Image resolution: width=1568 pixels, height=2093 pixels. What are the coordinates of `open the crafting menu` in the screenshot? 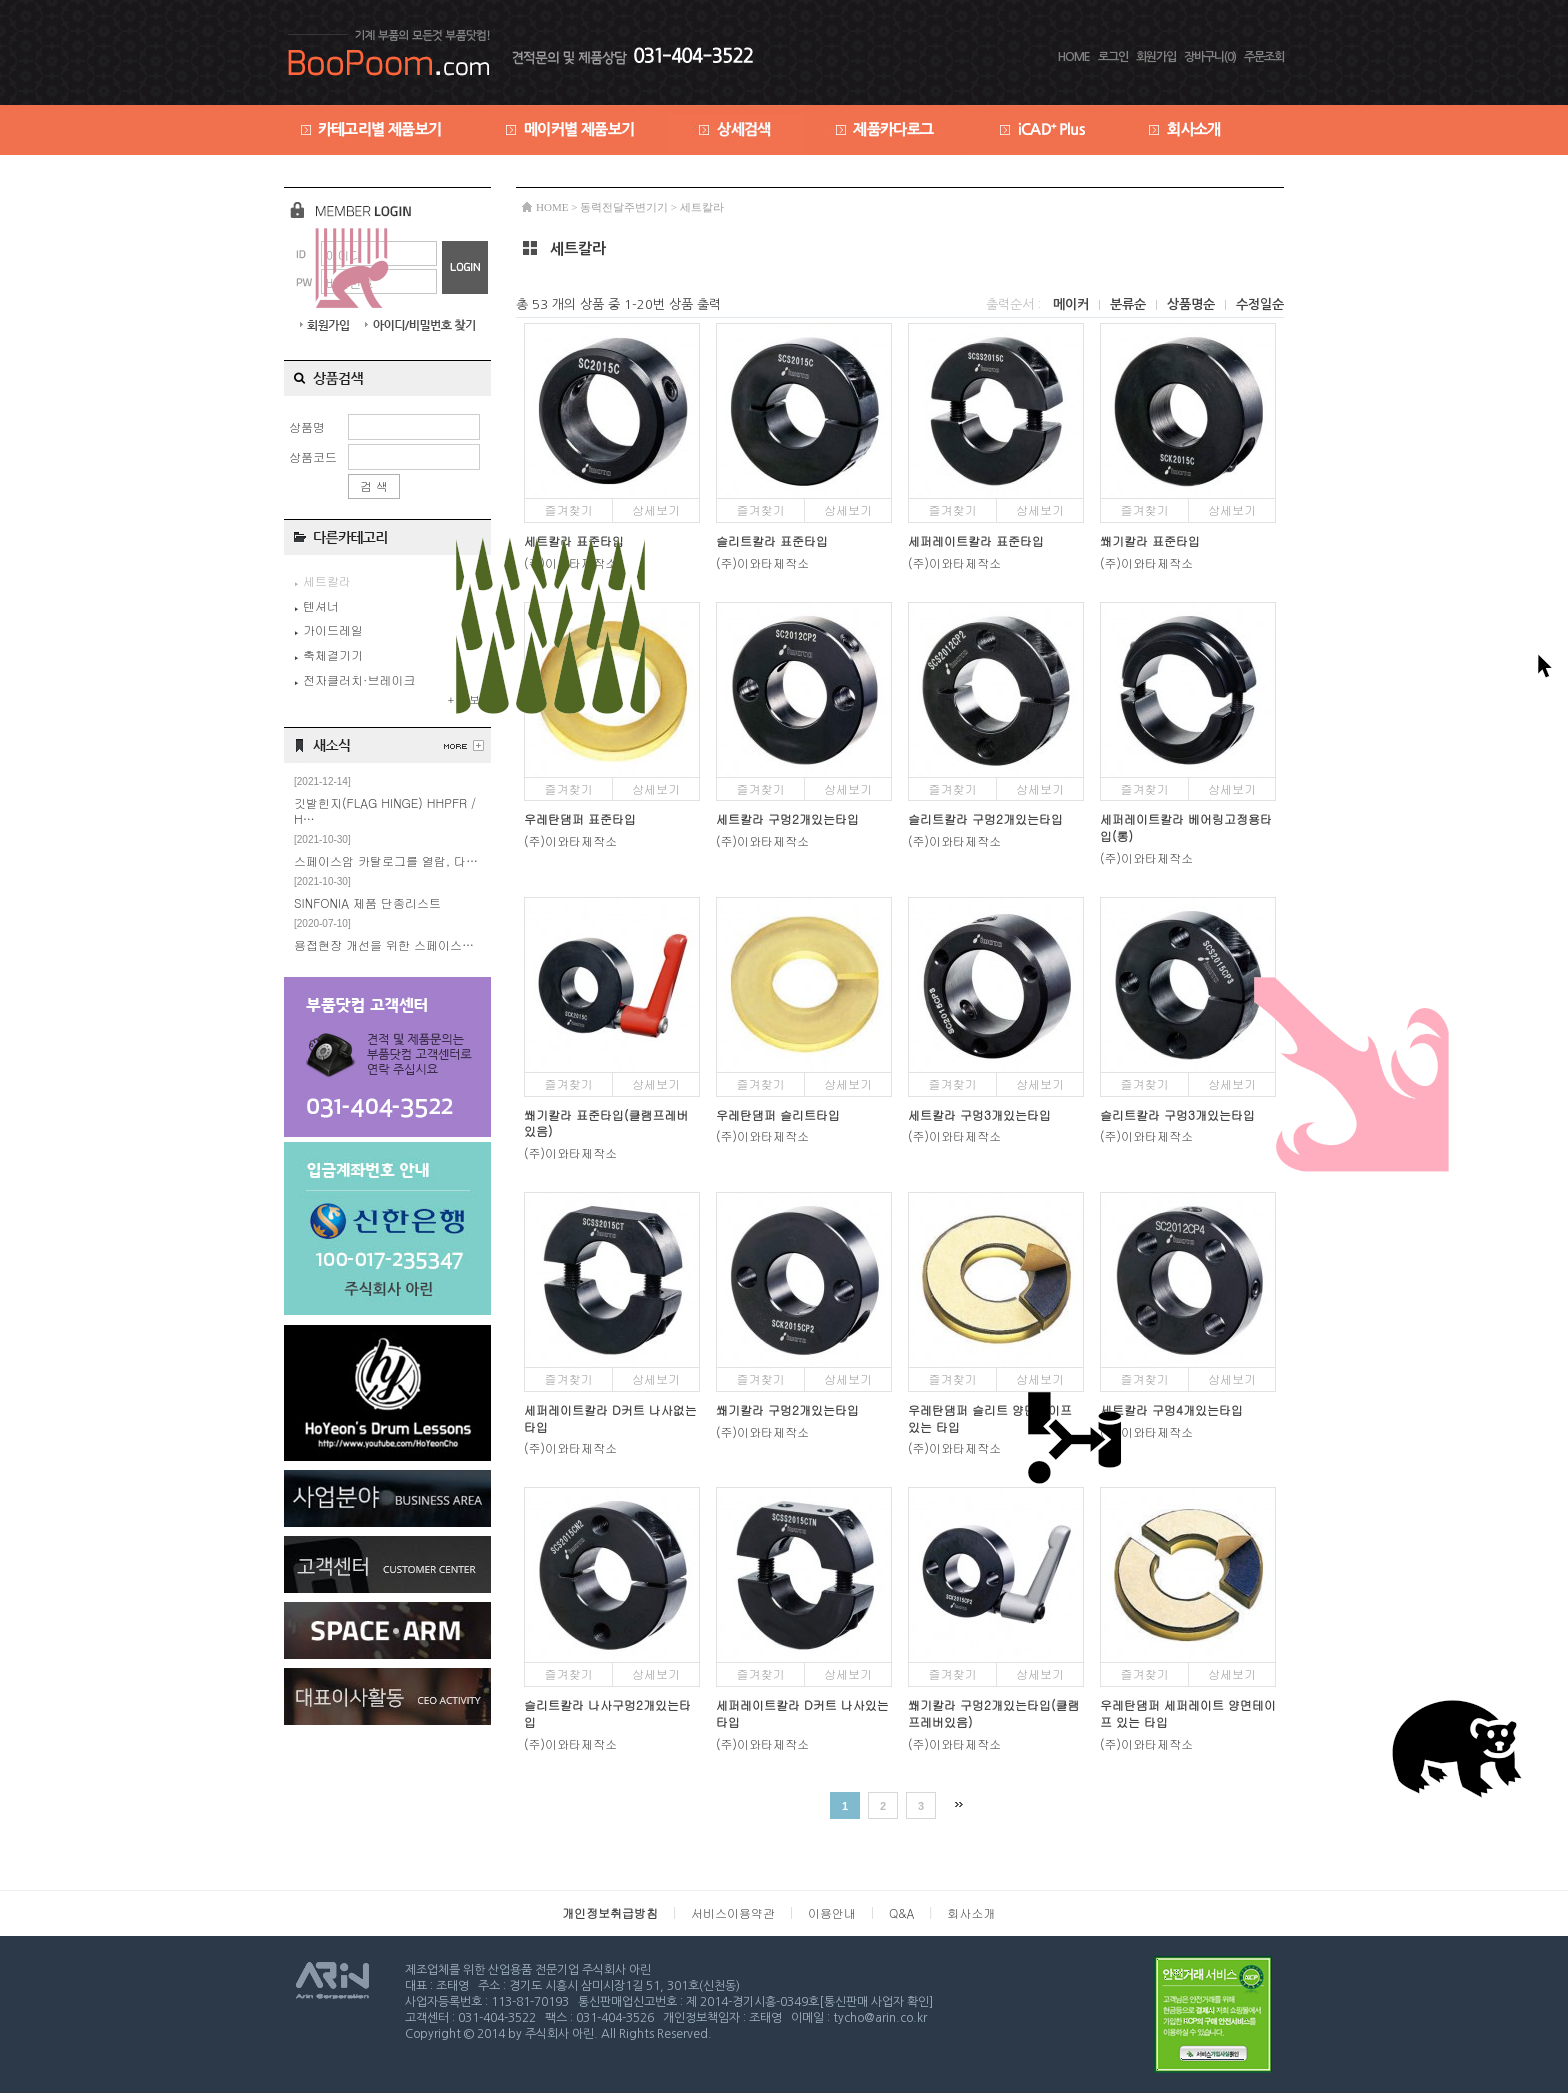 It's located at (1075, 1439).